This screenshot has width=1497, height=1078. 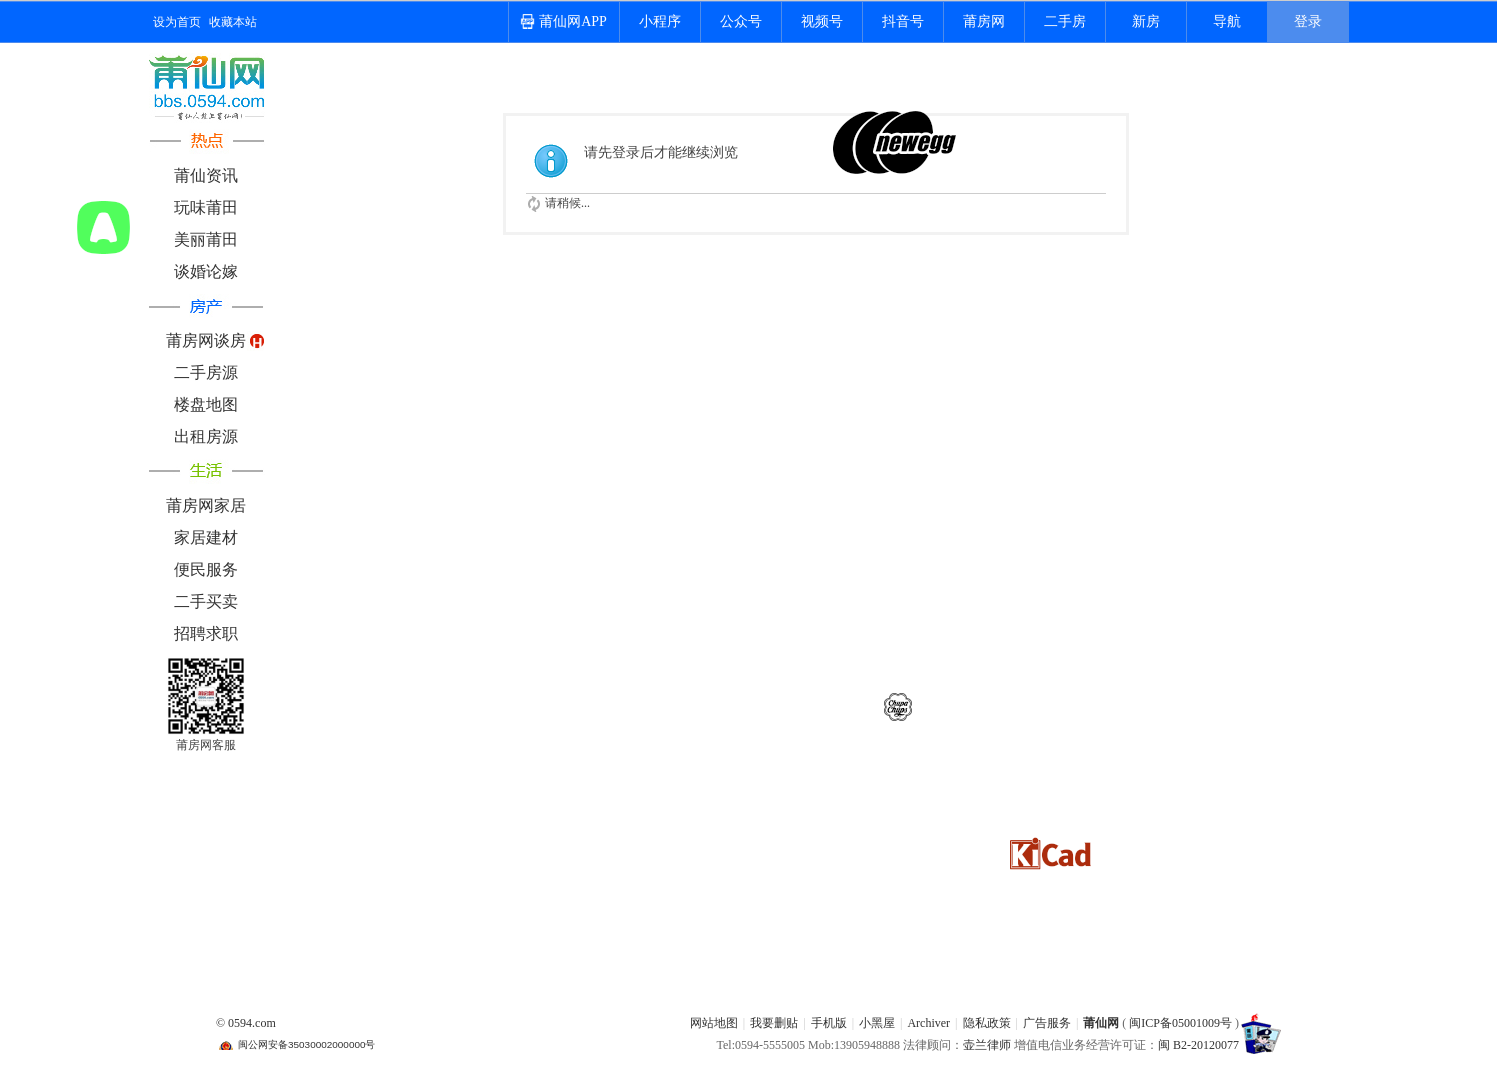 I want to click on open the Aircall app, so click(x=103, y=227).